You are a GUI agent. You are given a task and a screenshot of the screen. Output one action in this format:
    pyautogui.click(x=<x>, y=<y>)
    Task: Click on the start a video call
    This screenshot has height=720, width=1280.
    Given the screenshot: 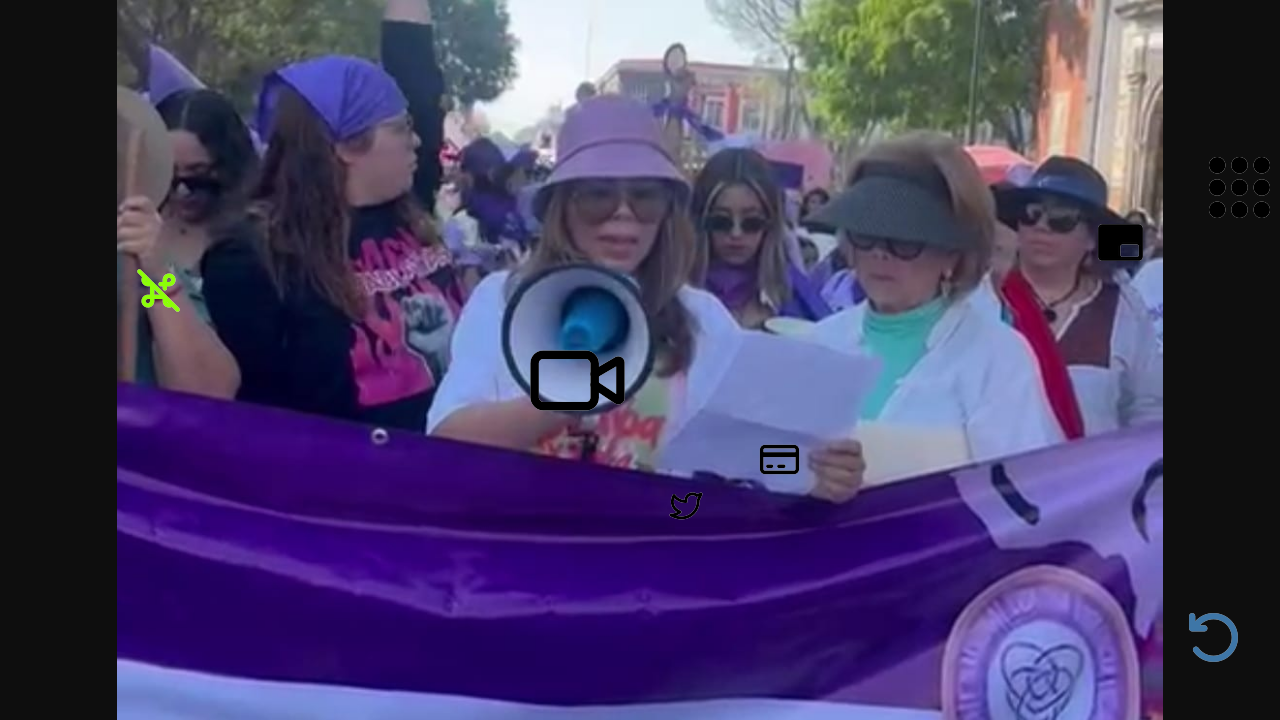 What is the action you would take?
    pyautogui.click(x=577, y=380)
    